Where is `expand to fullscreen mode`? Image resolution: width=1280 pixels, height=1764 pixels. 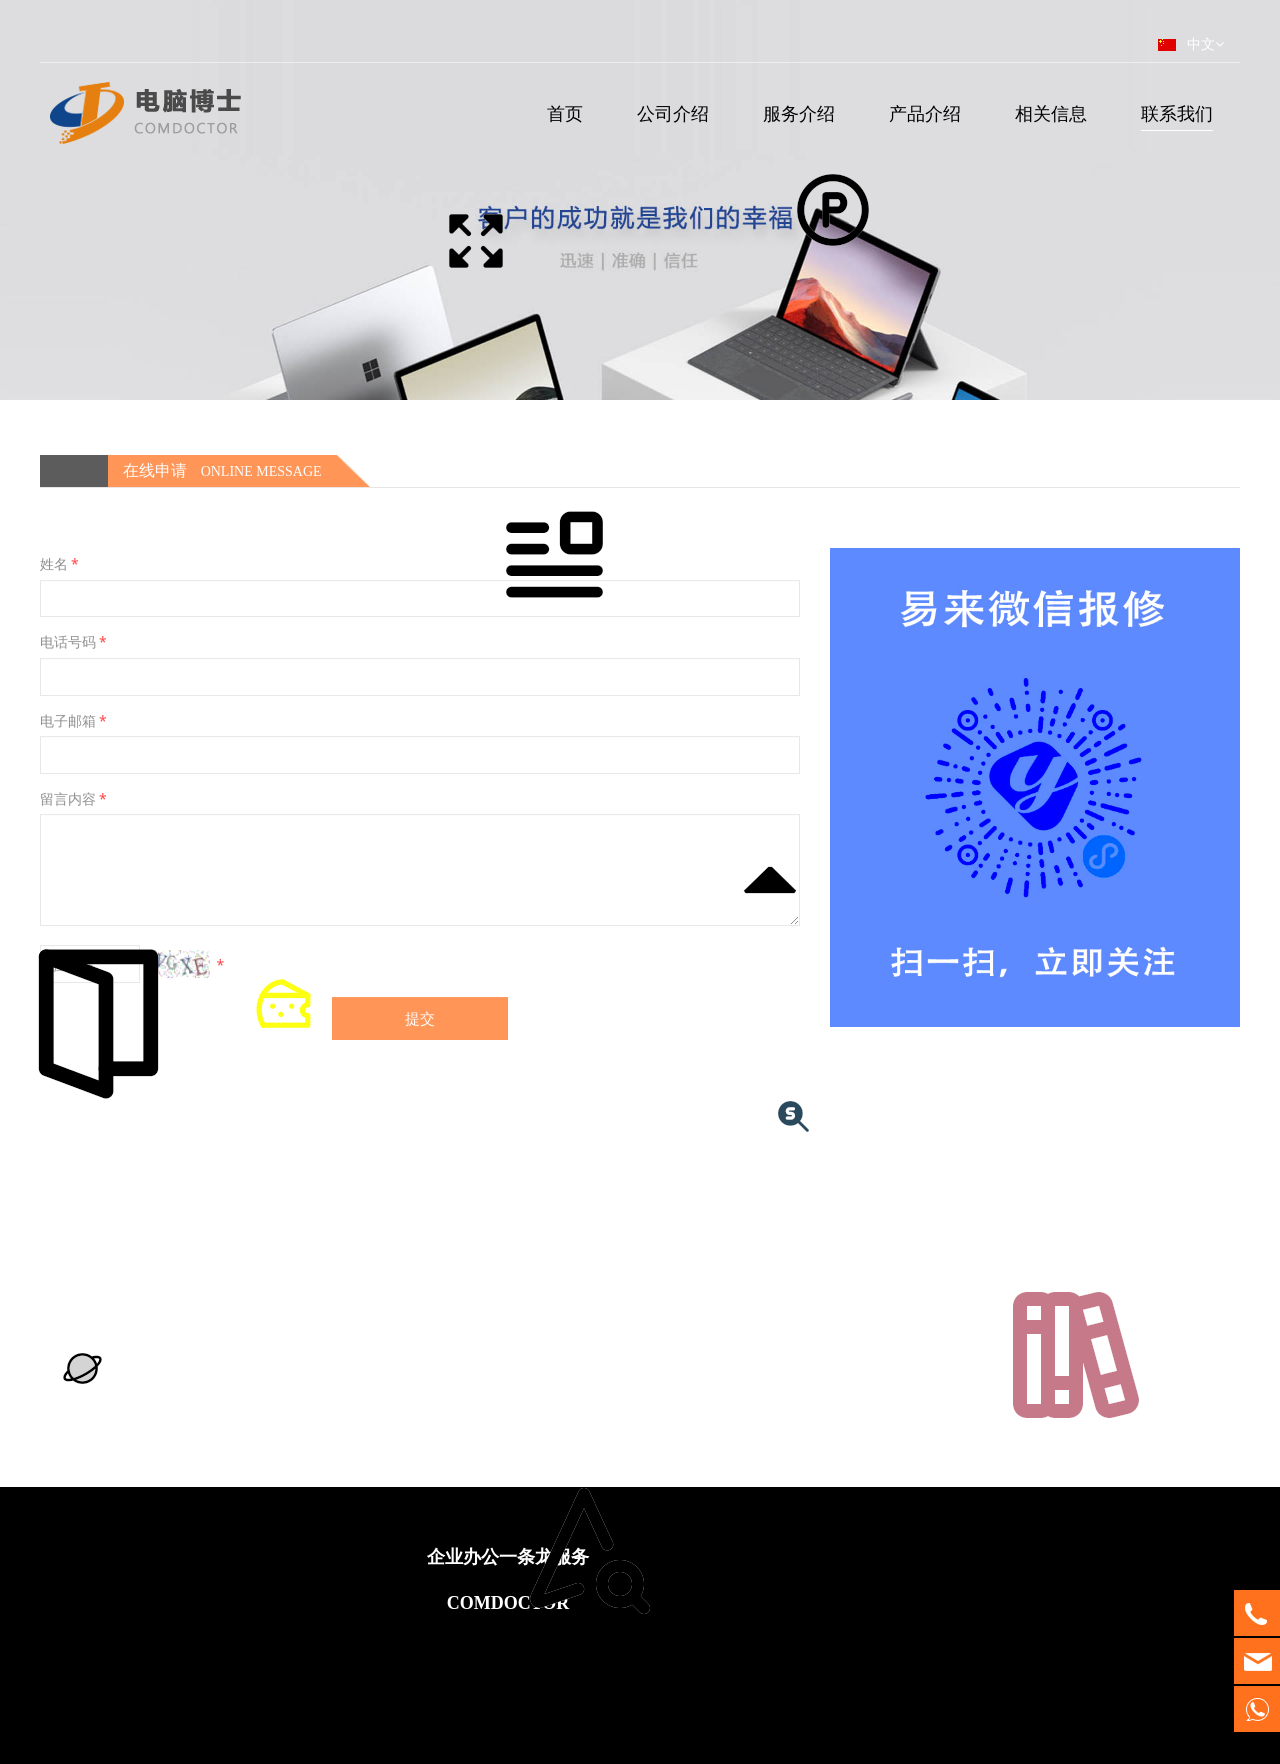 expand to fullscreen mode is located at coordinates (476, 241).